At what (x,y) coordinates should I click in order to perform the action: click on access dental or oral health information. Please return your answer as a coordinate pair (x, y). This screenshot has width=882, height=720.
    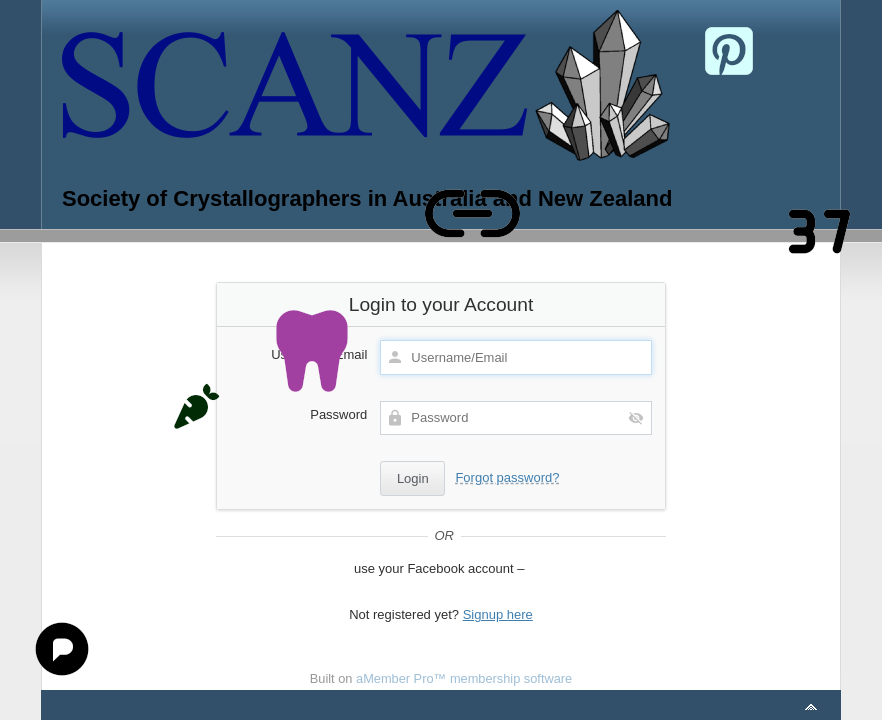
    Looking at the image, I should click on (312, 351).